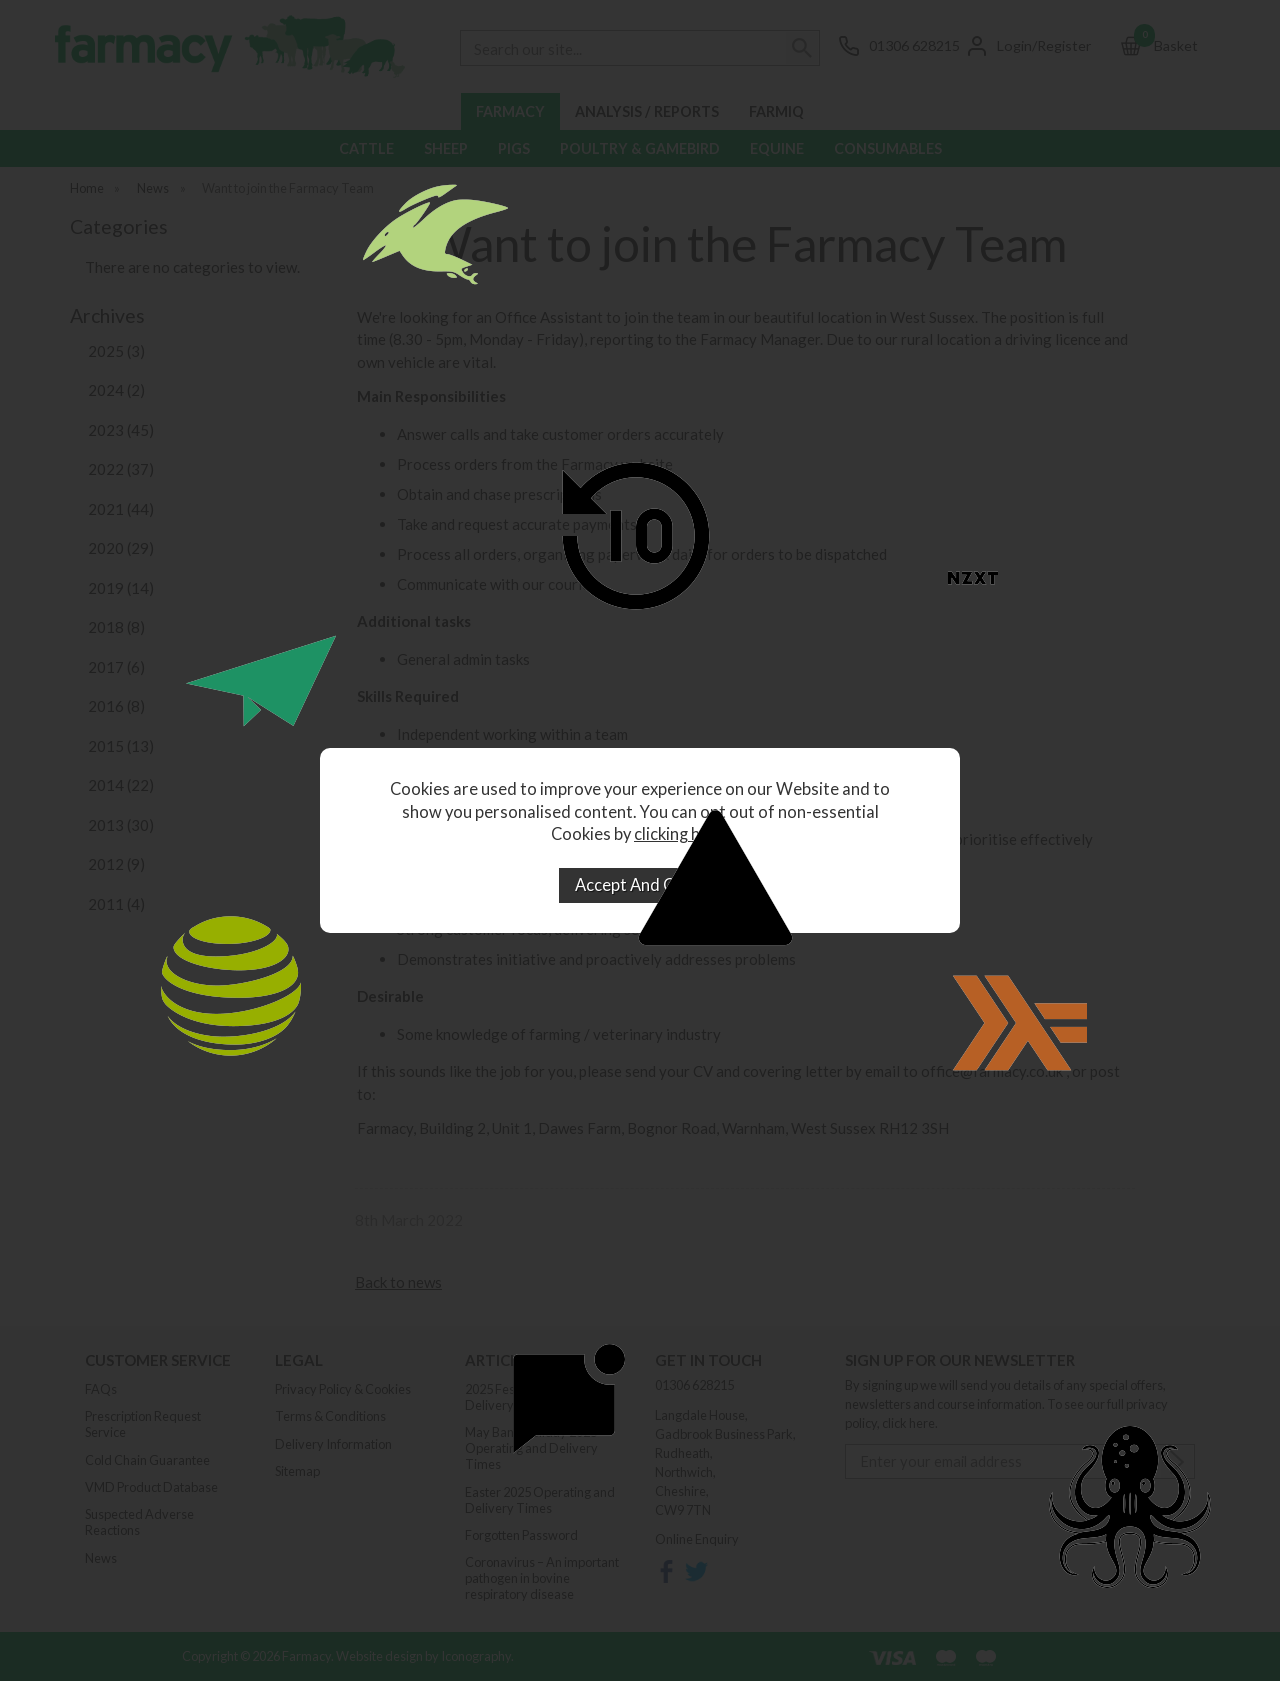  Describe the element at coordinates (636, 536) in the screenshot. I see `skip back 10 seconds in media playback` at that location.